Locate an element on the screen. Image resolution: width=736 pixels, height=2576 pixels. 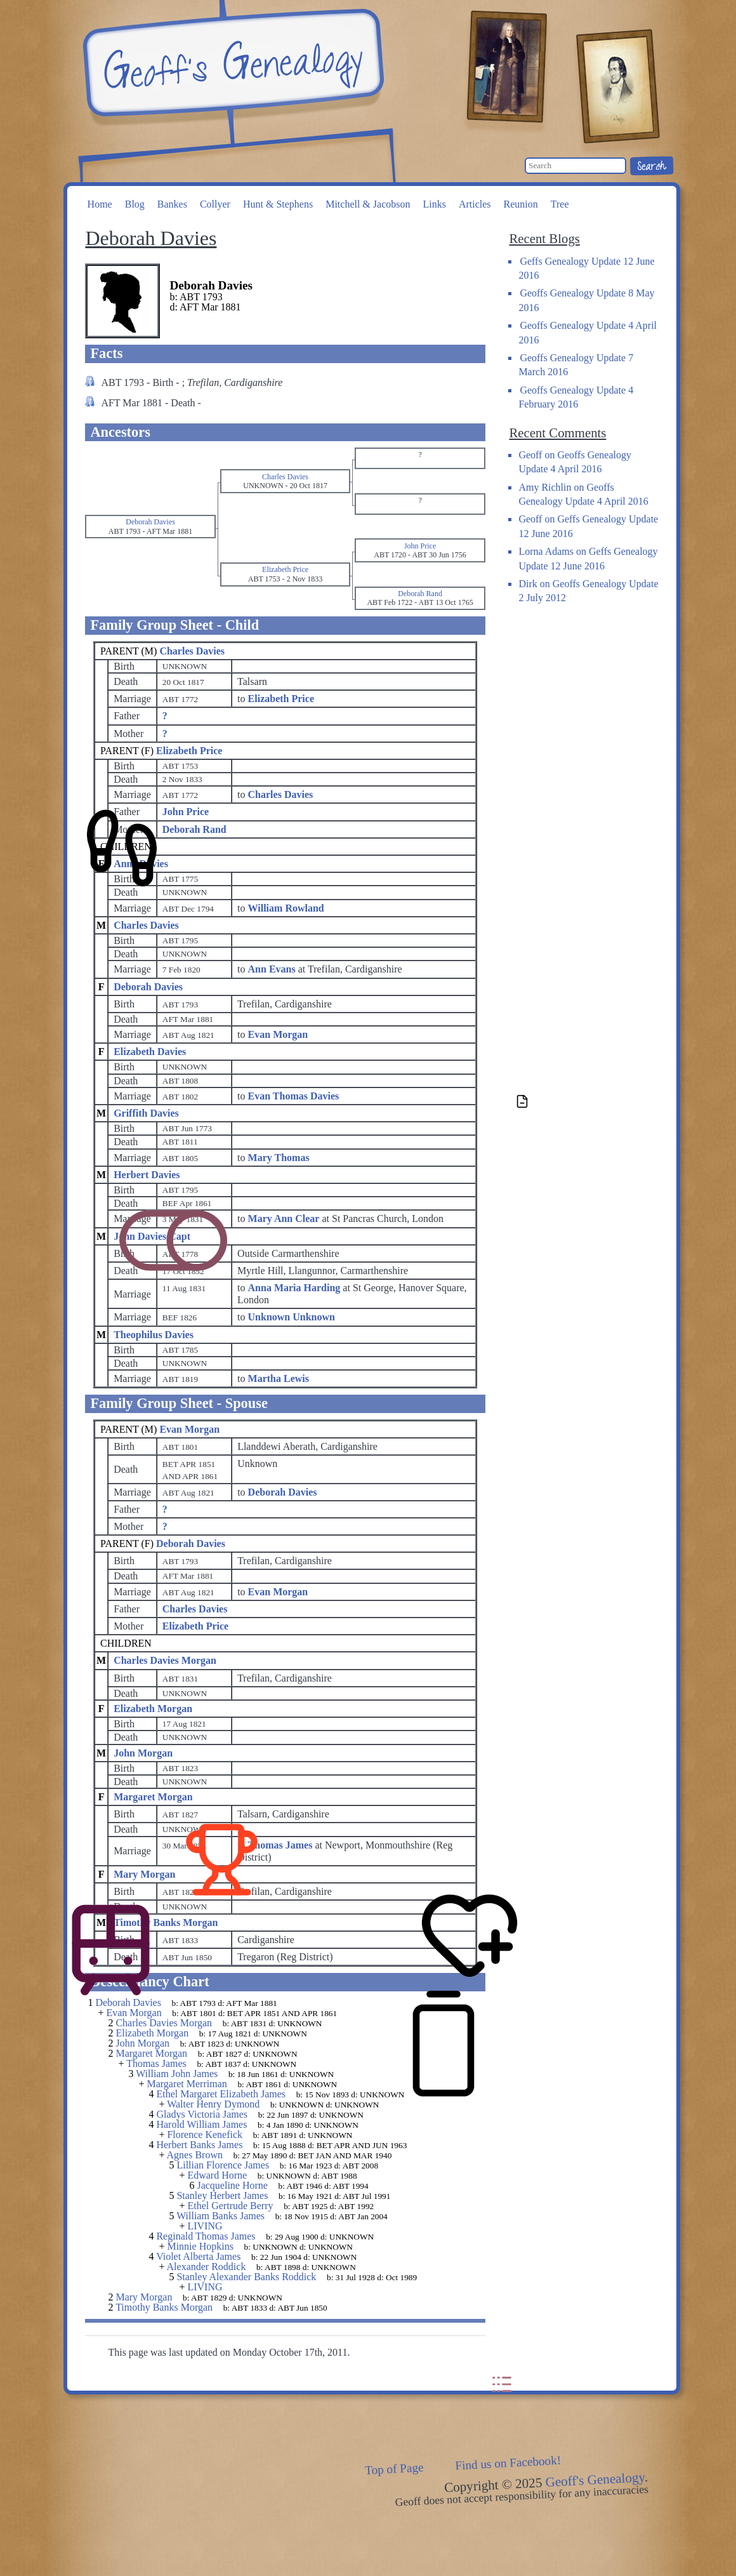
remove a file or document is located at coordinates (522, 1101).